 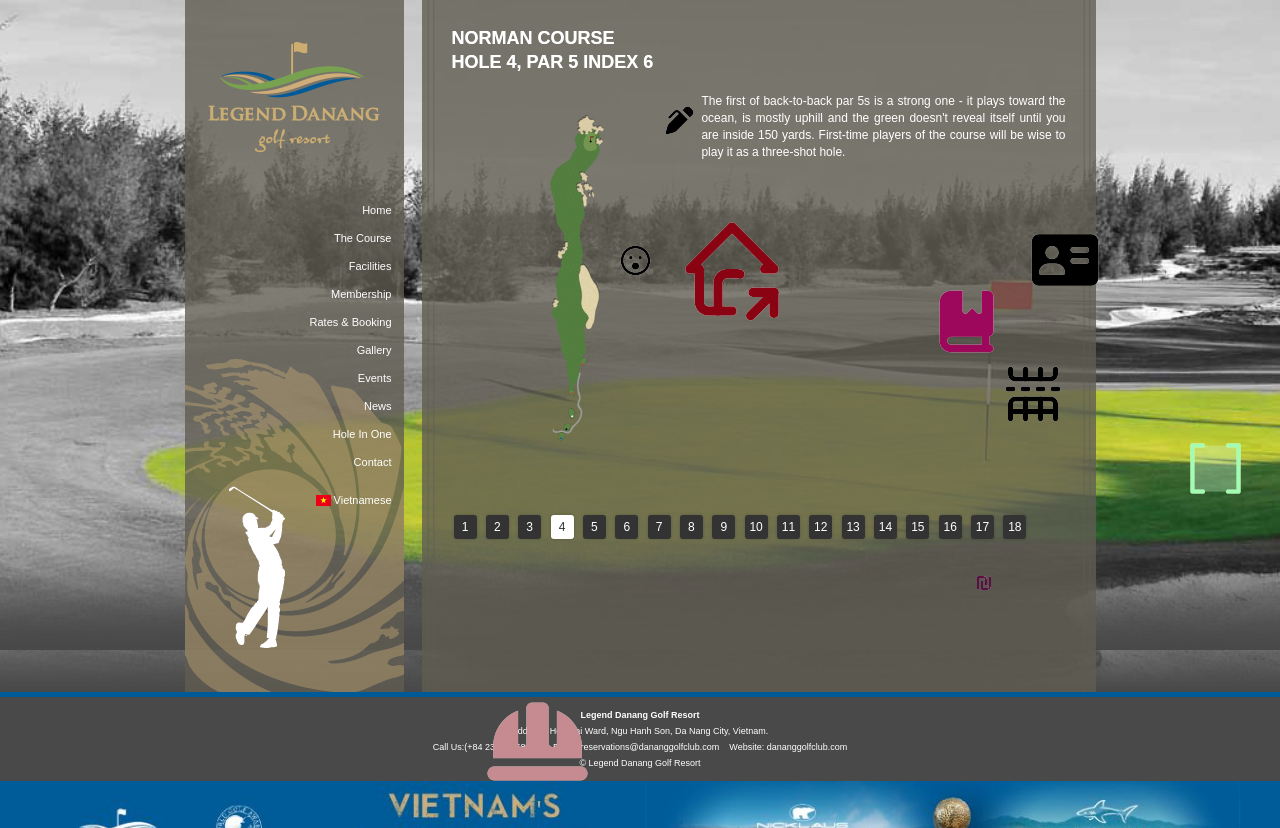 I want to click on access your bookmarked reading list, so click(x=966, y=321).